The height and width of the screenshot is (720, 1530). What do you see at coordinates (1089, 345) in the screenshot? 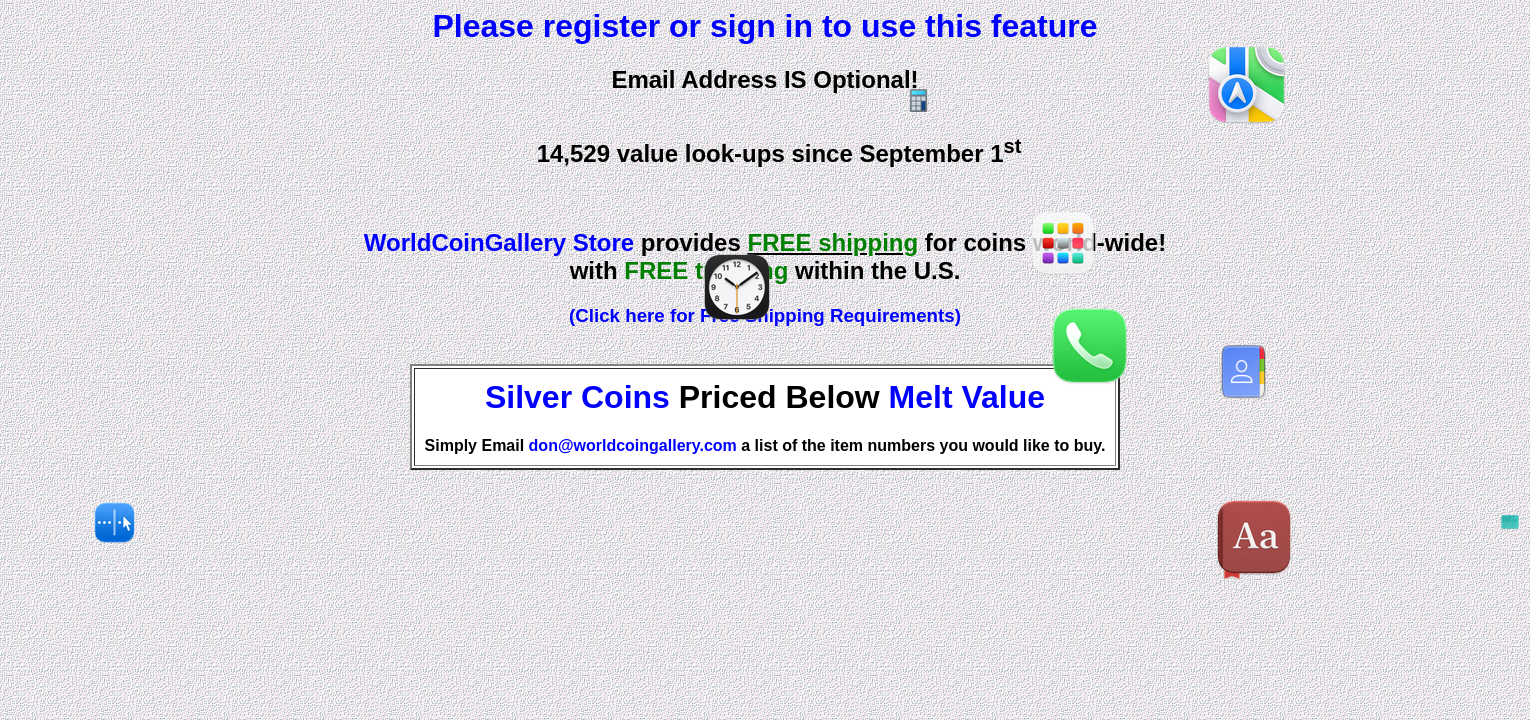
I see `open the phone app to make a call` at bounding box center [1089, 345].